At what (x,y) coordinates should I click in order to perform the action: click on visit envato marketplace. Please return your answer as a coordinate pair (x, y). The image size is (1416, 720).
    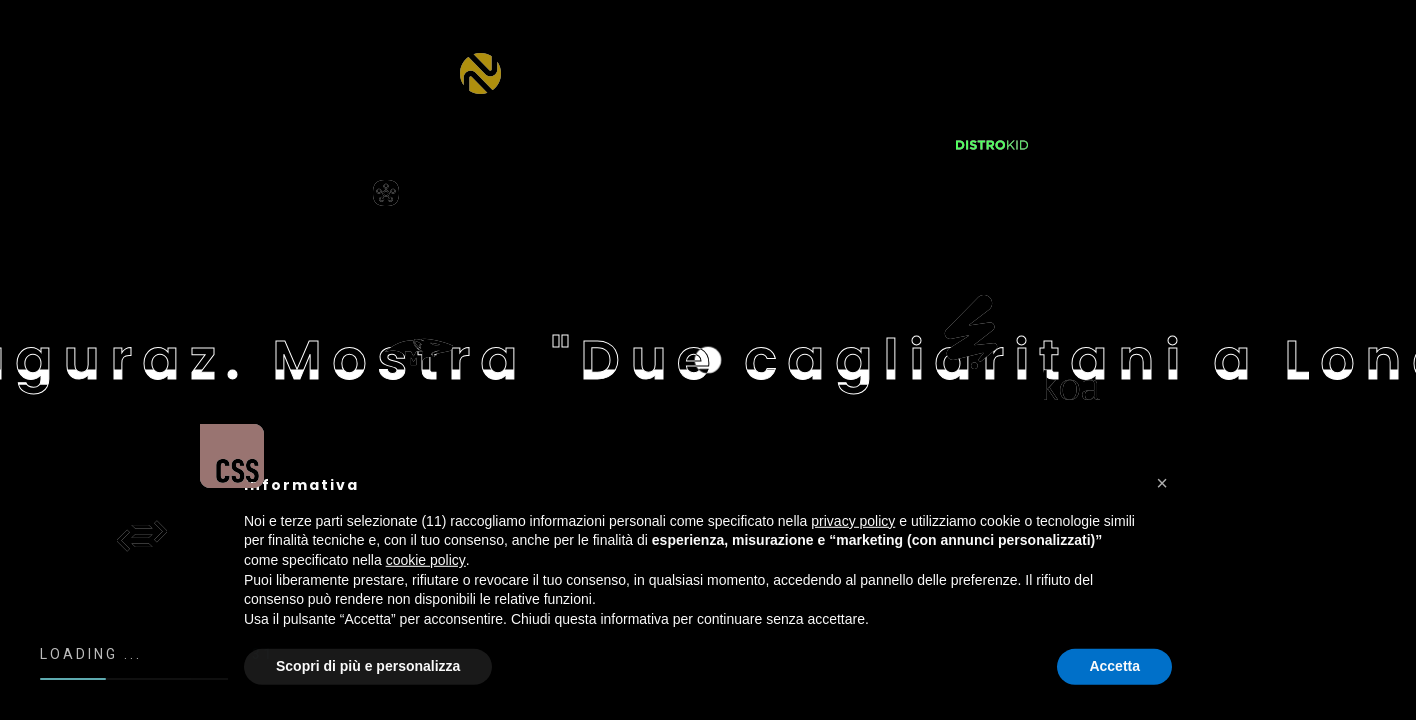
    Looking at the image, I should click on (971, 332).